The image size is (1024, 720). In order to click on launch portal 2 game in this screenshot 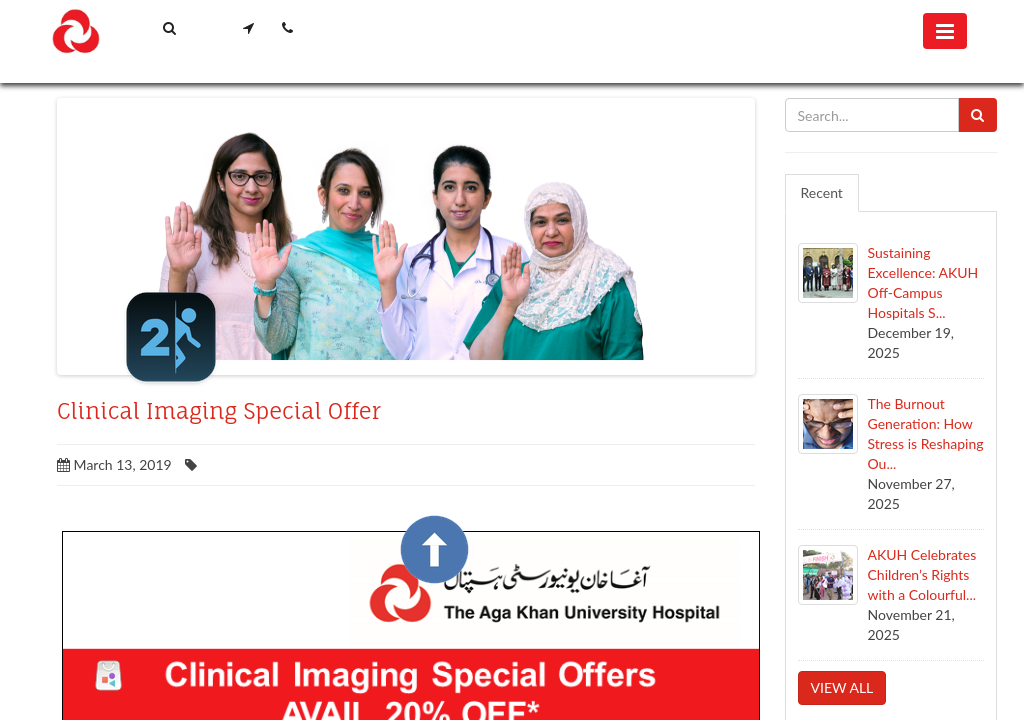, I will do `click(171, 337)`.